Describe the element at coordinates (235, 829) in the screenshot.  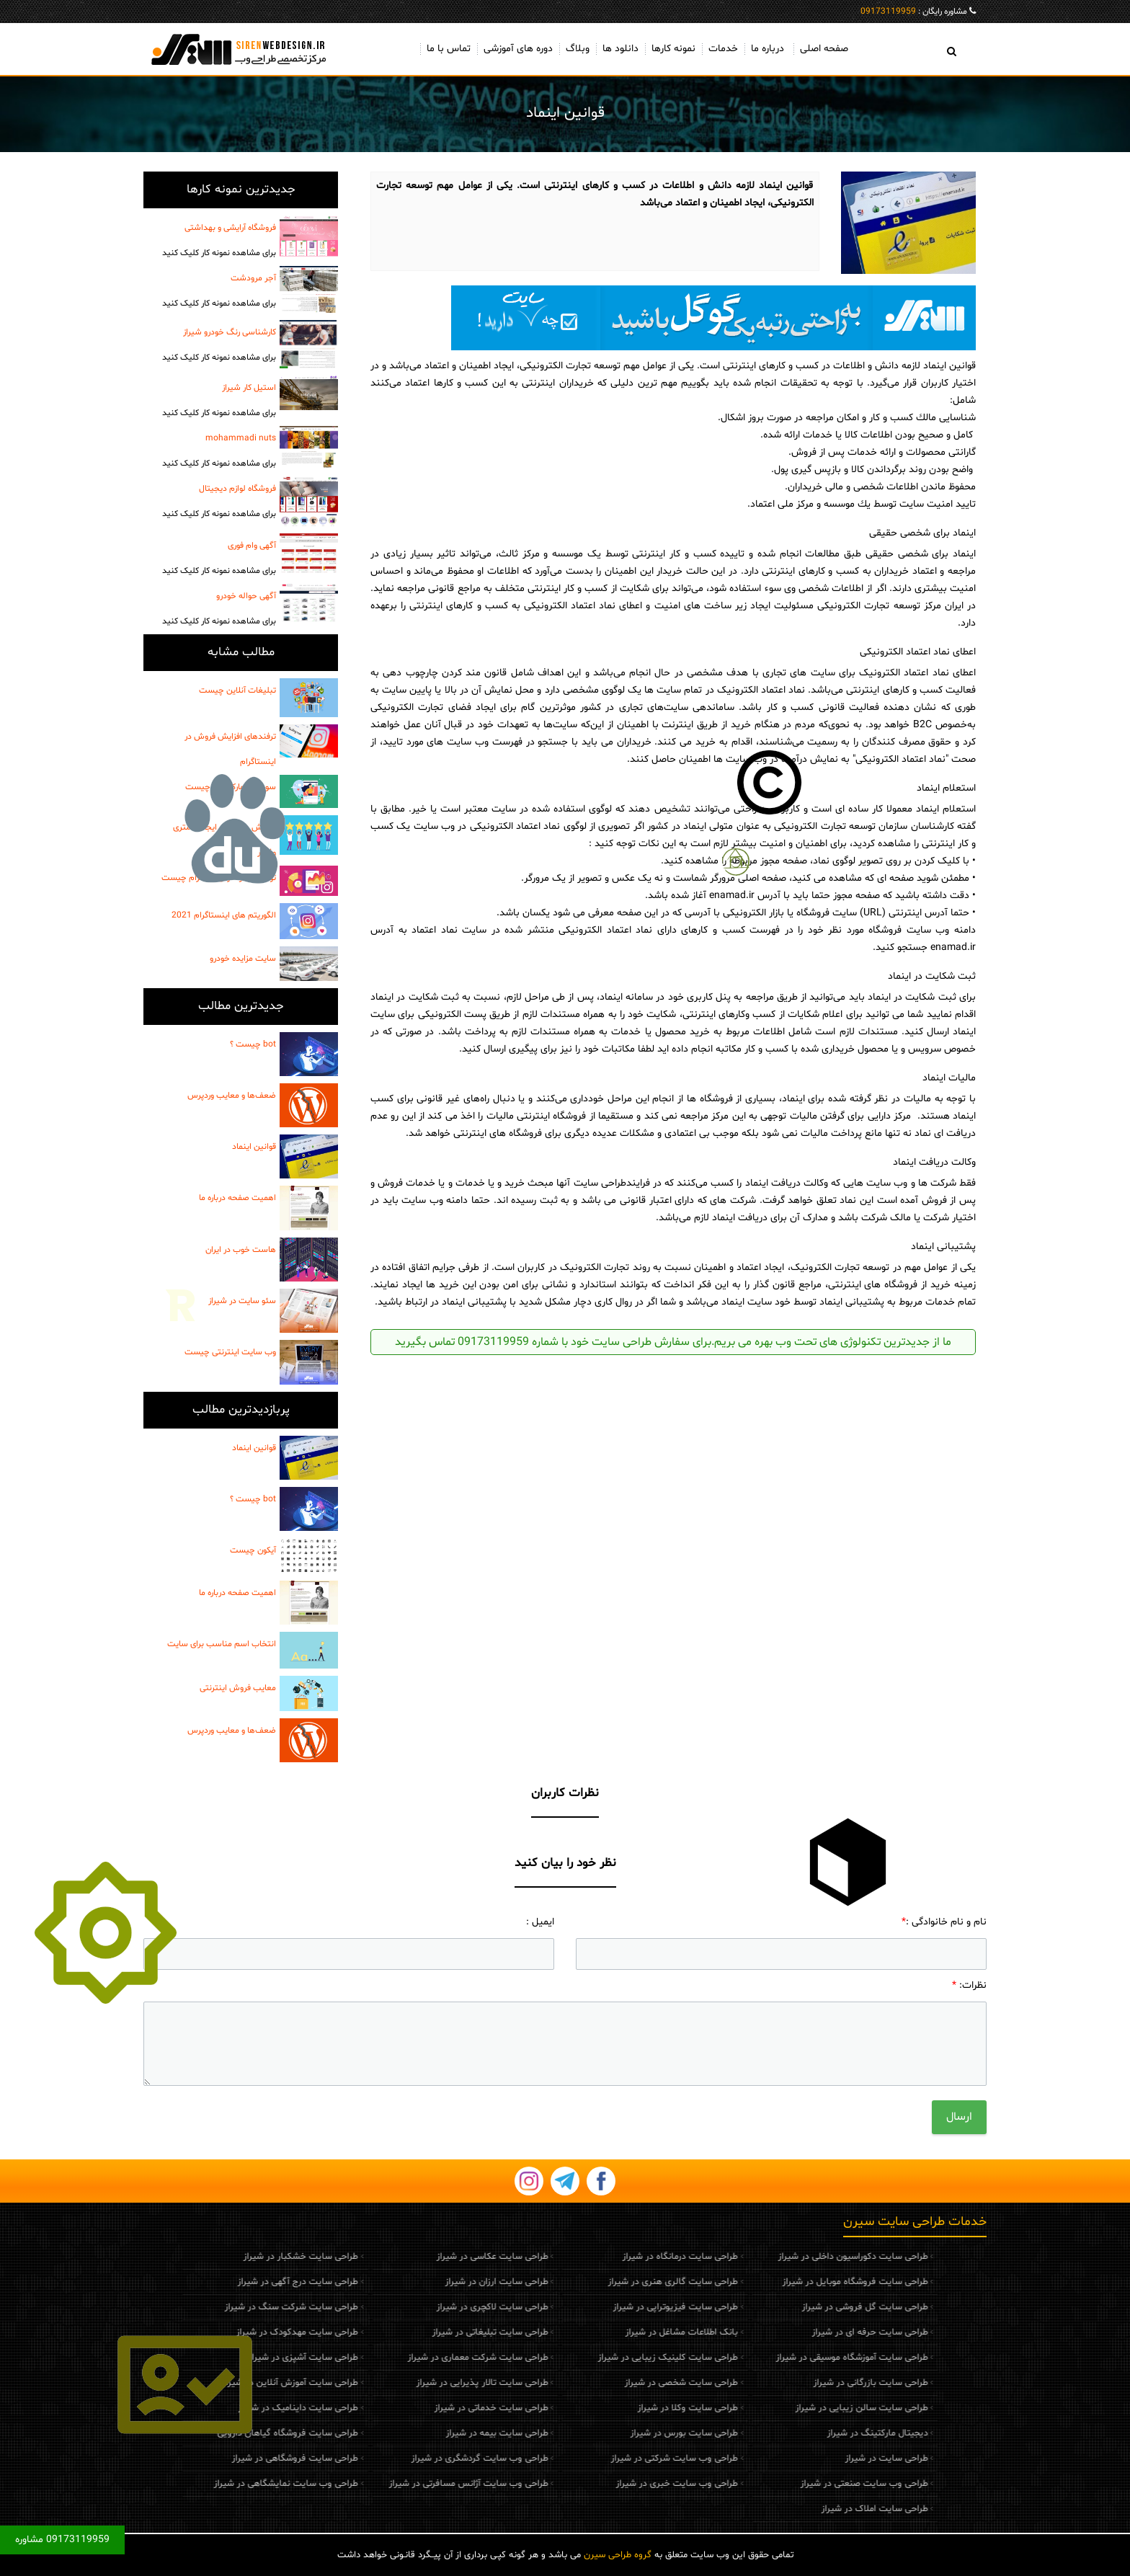
I see `open Baidu app` at that location.